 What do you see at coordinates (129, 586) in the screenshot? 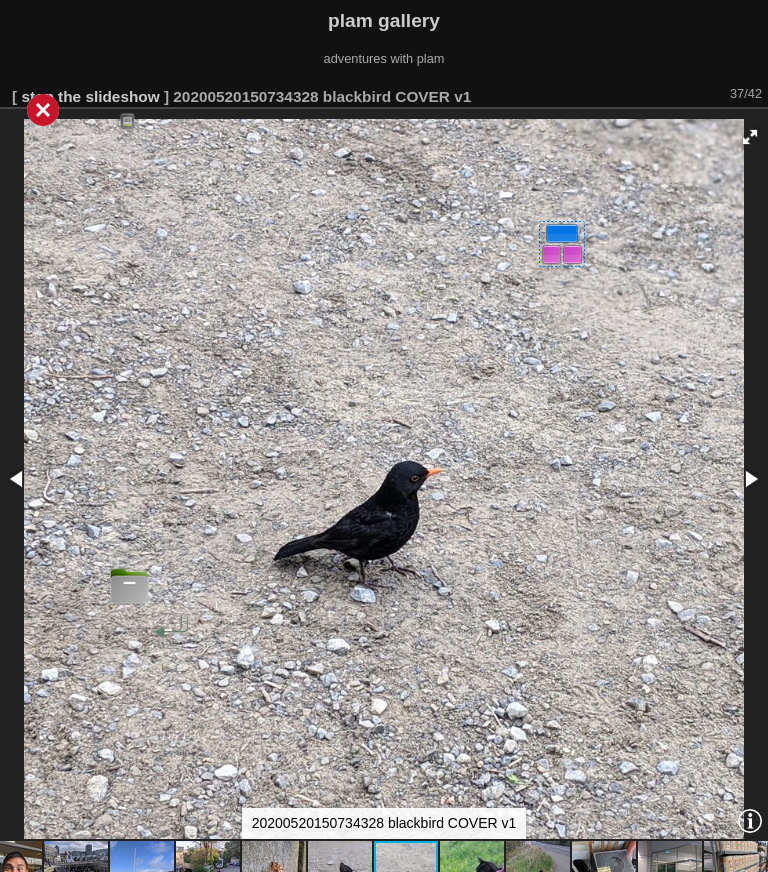
I see `open file manager application` at bounding box center [129, 586].